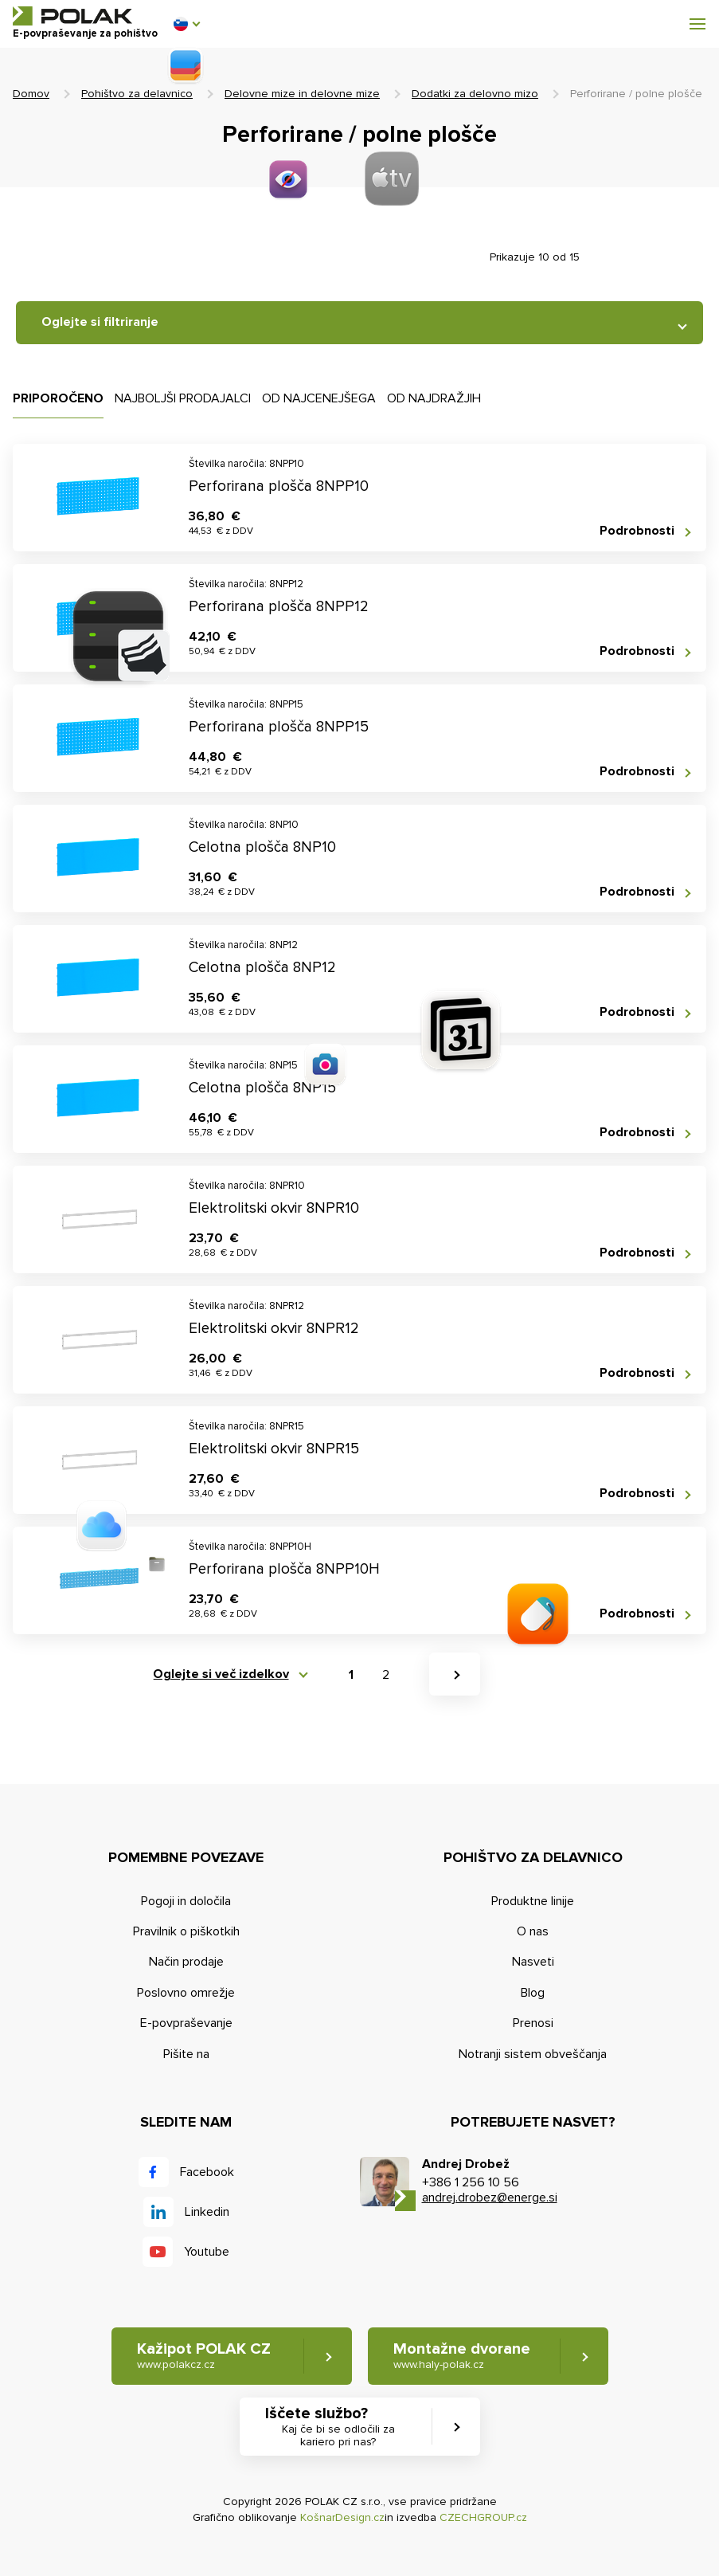 Image resolution: width=719 pixels, height=2576 pixels. I want to click on open the Apple TV app, so click(392, 178).